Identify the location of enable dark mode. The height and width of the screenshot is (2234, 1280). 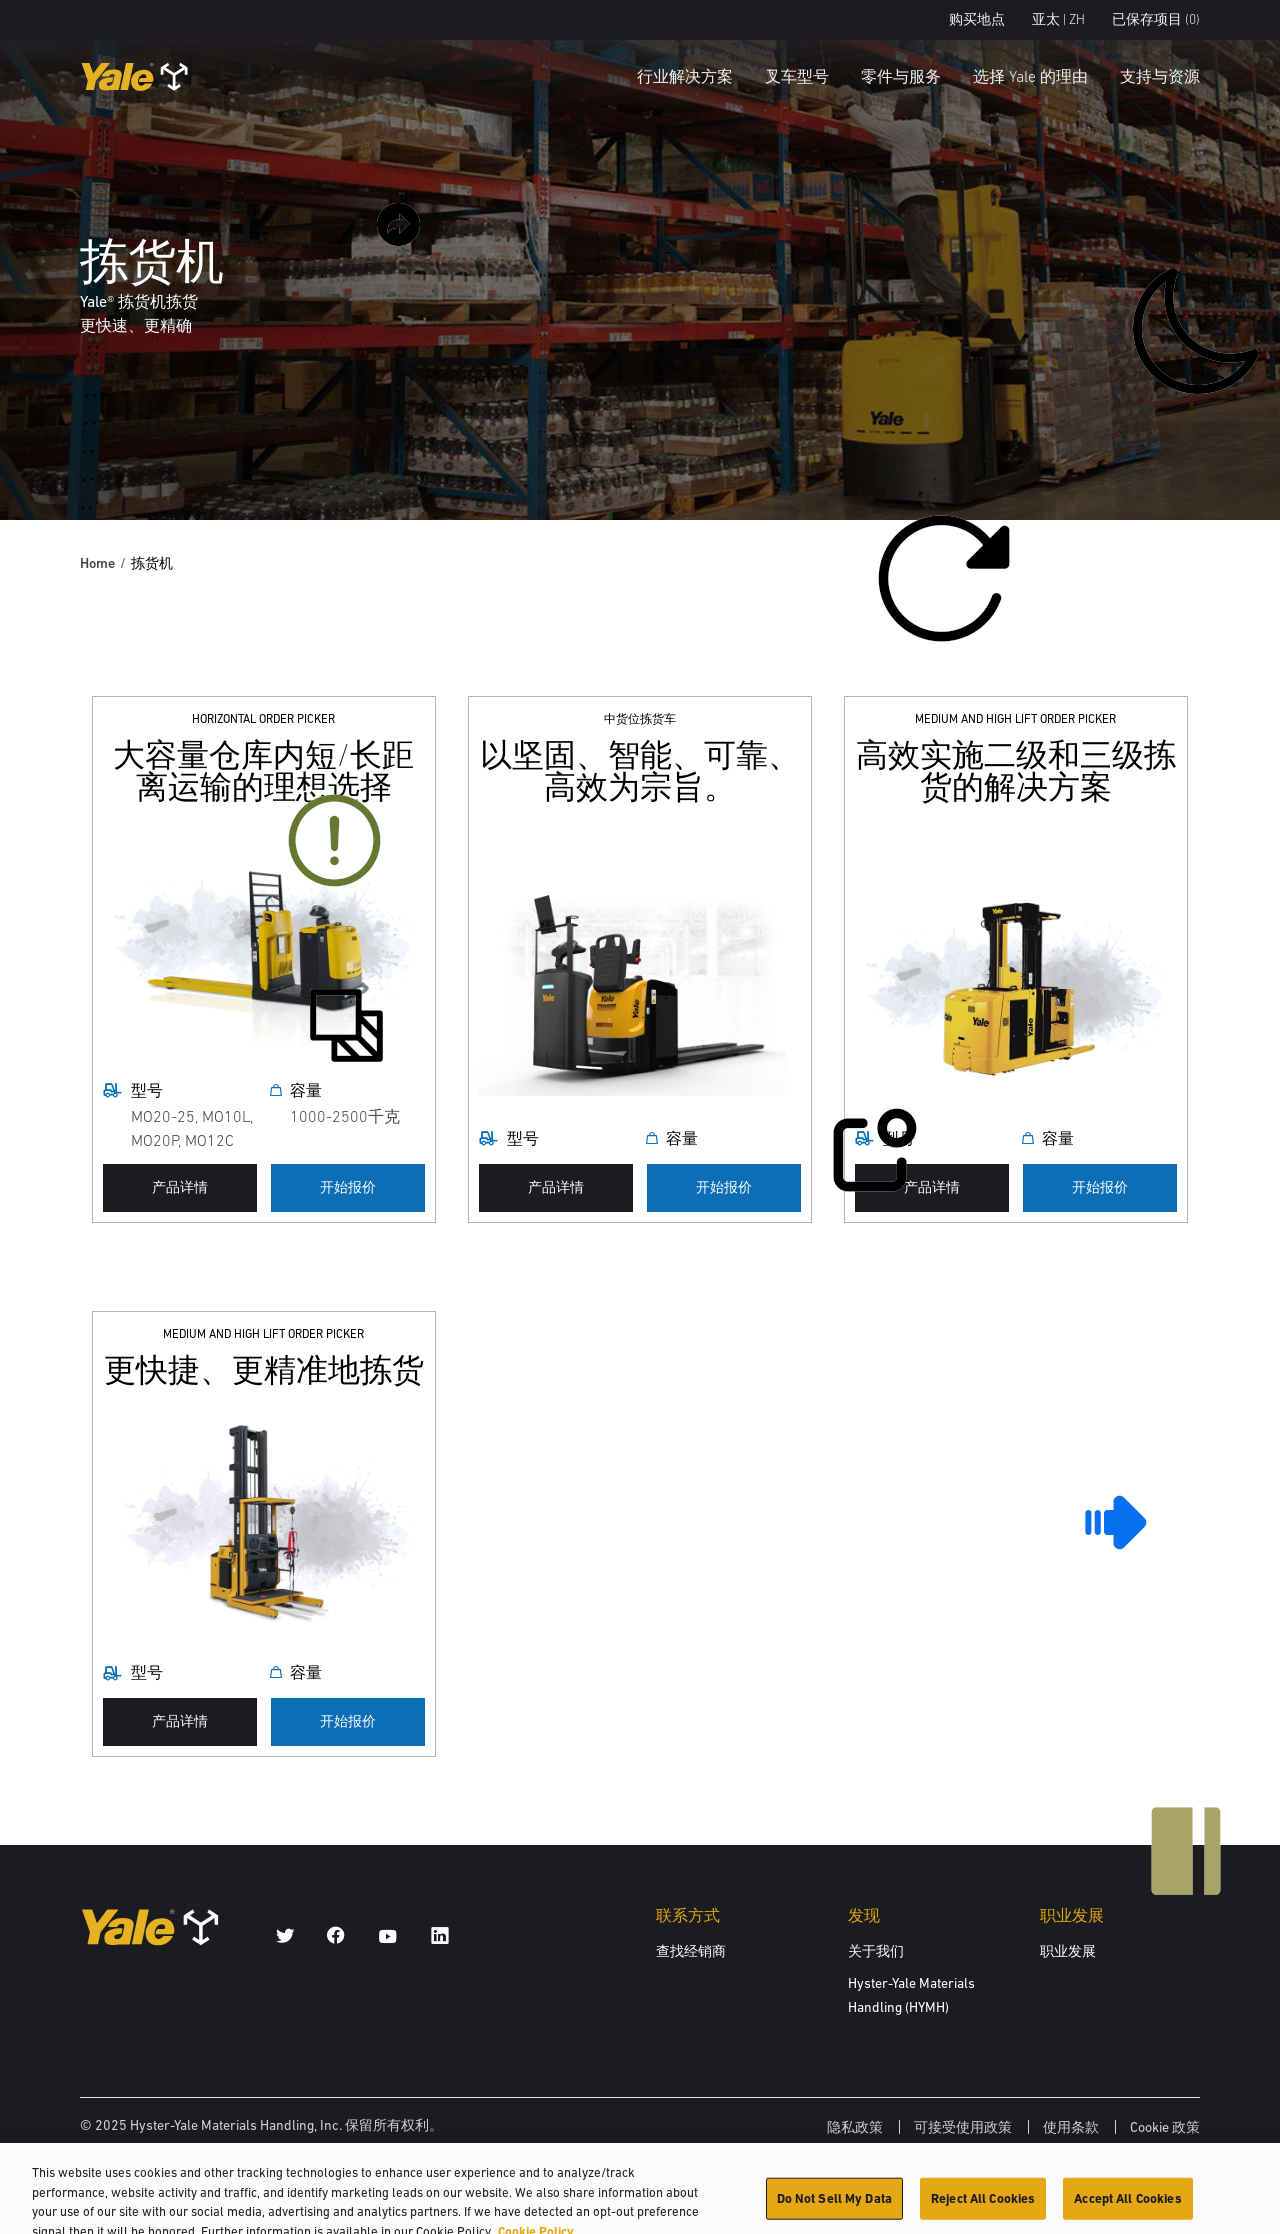
(1196, 331).